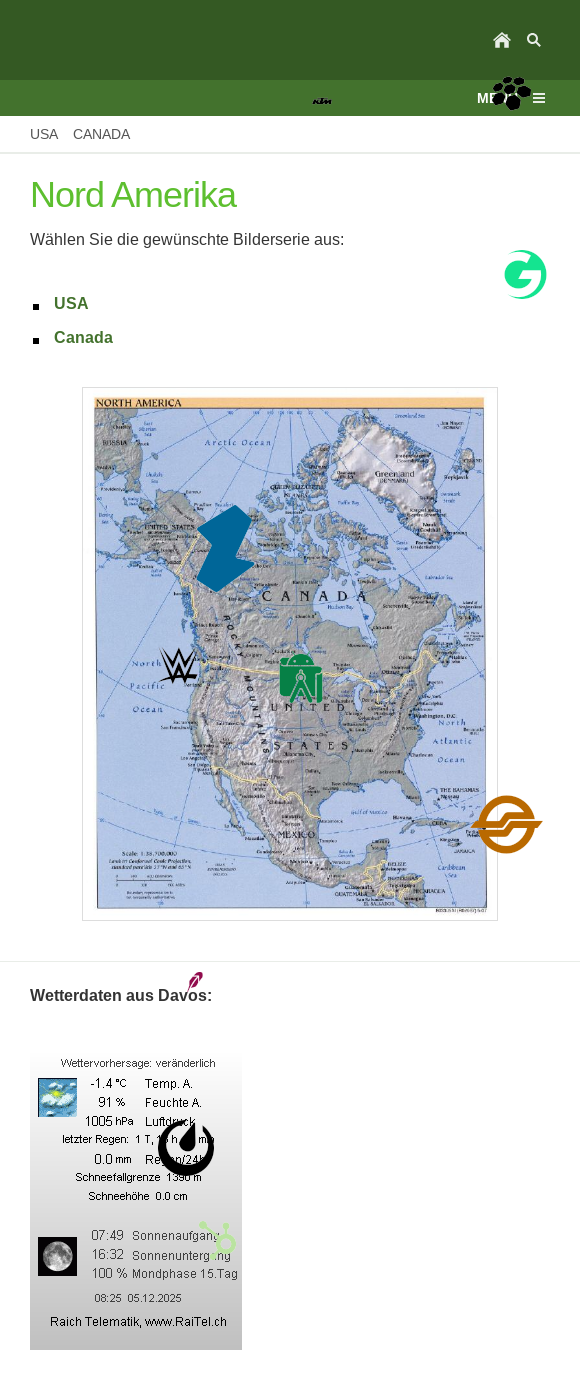 Image resolution: width=580 pixels, height=1395 pixels. I want to click on open the Robinhood investing app, so click(195, 982).